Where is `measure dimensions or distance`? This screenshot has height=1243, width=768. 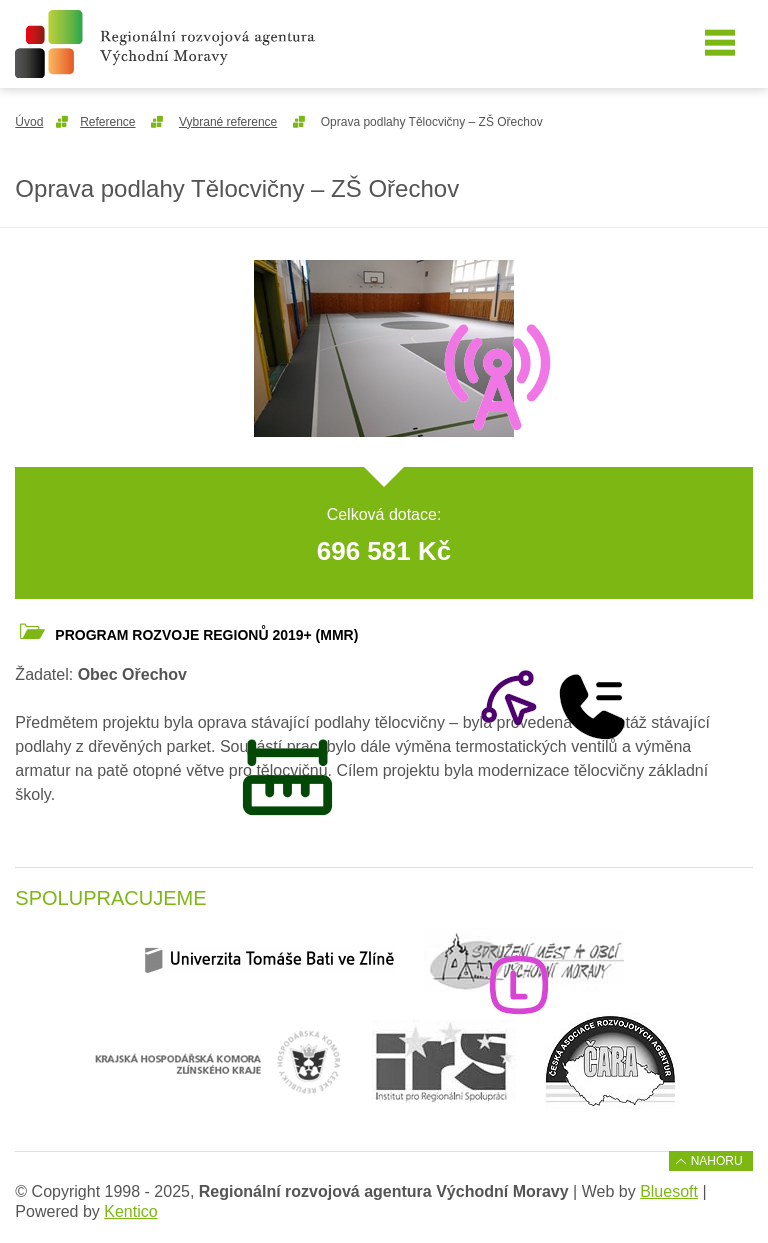 measure dimensions or distance is located at coordinates (287, 779).